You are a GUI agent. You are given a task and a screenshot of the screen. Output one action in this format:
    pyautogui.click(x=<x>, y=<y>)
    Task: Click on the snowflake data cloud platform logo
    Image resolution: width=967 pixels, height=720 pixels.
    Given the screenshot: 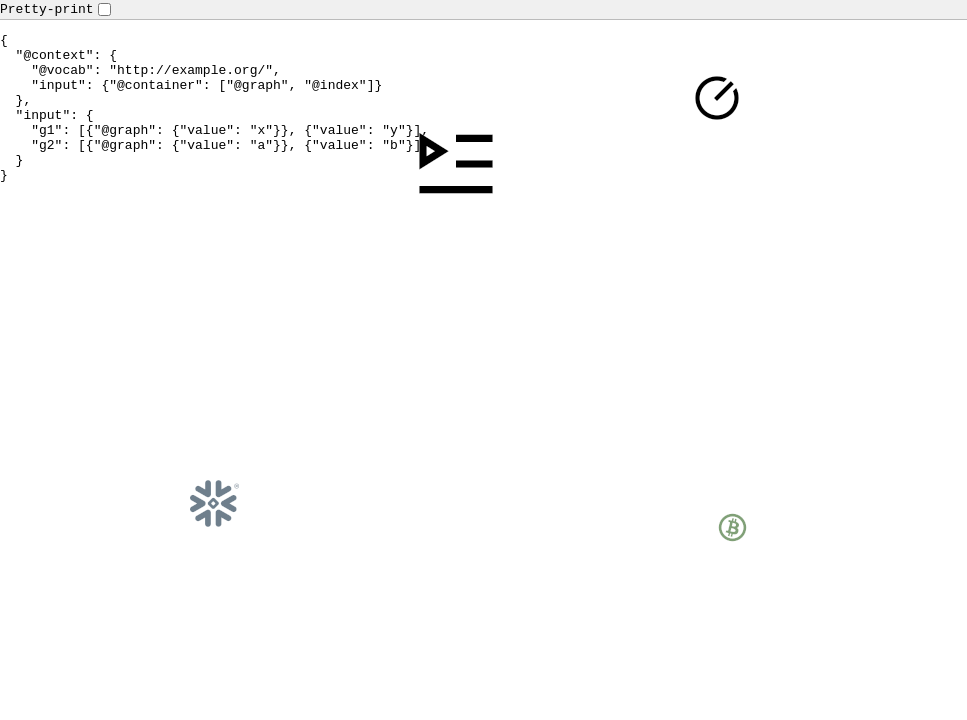 What is the action you would take?
    pyautogui.click(x=214, y=503)
    